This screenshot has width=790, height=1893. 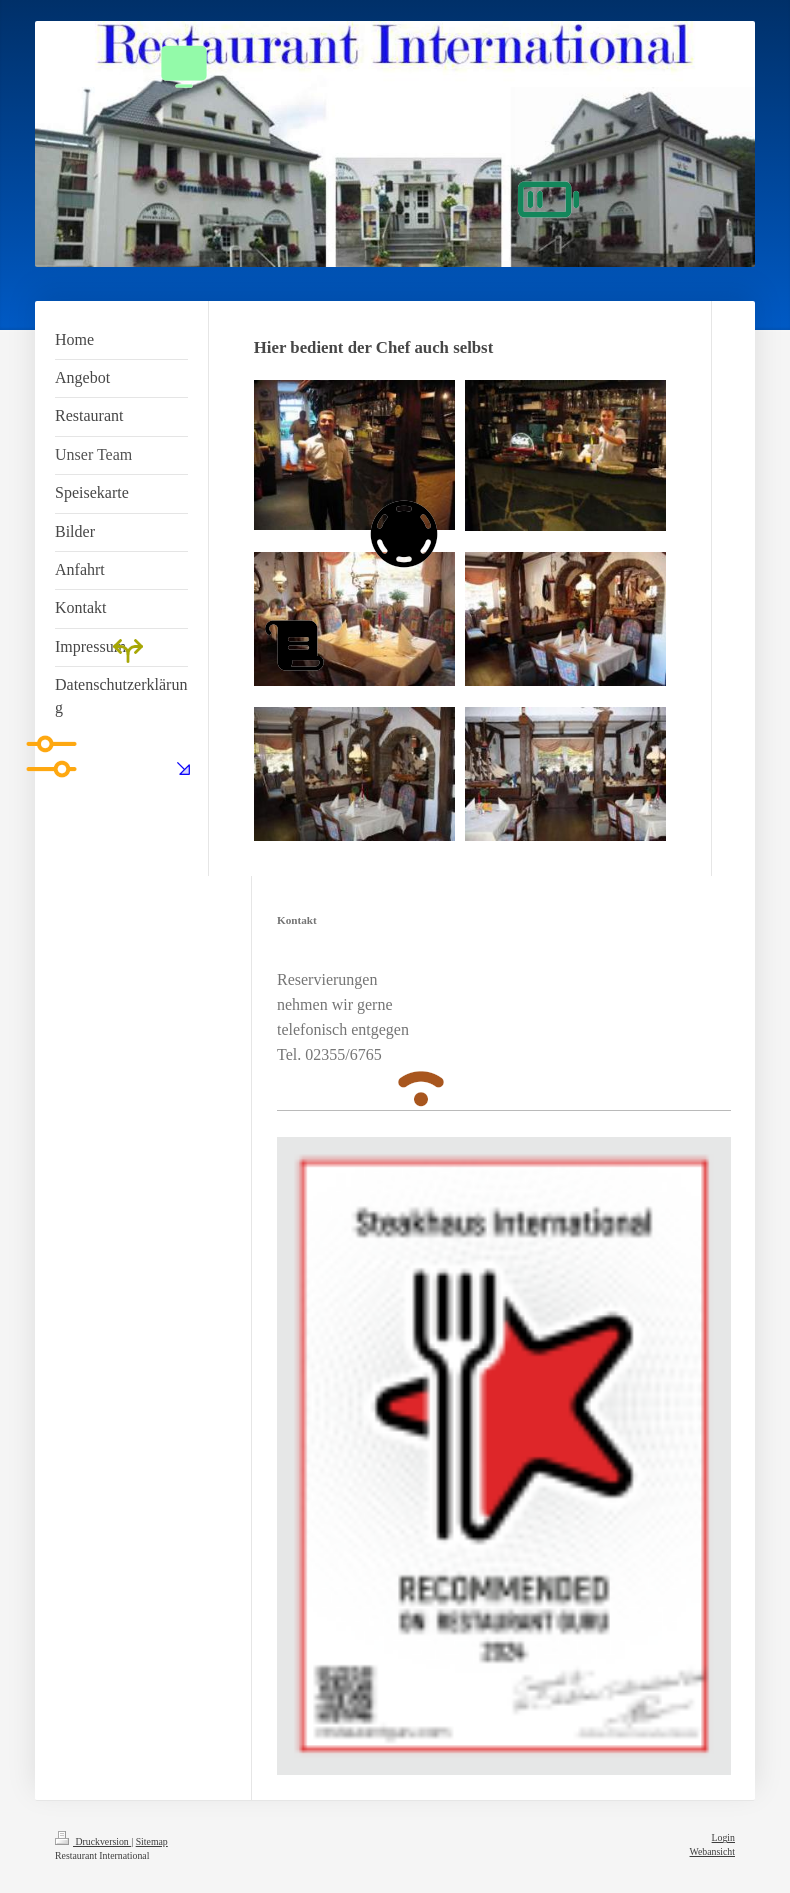 I want to click on indicates weak wifi signal strength, so click(x=421, y=1066).